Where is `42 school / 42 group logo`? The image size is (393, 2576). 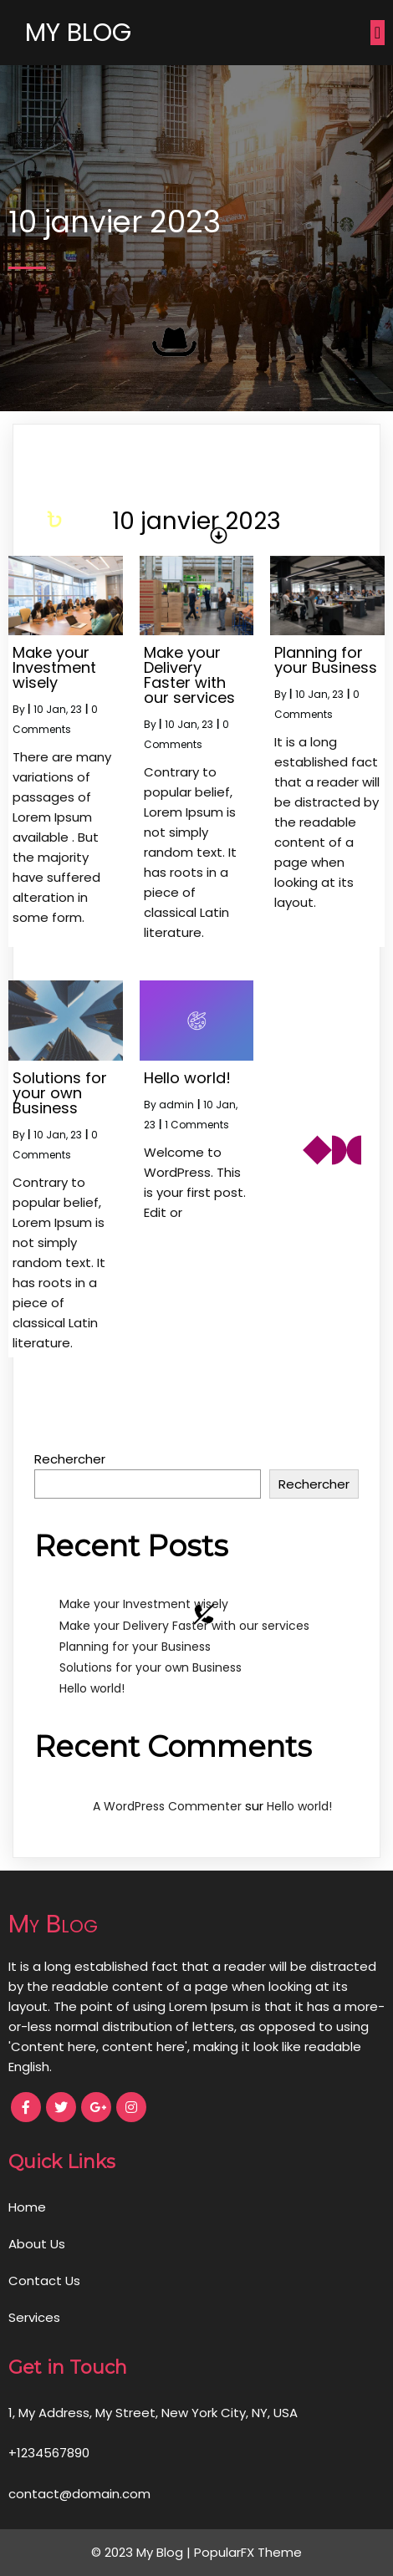
42 school / 42 group logo is located at coordinates (332, 1150).